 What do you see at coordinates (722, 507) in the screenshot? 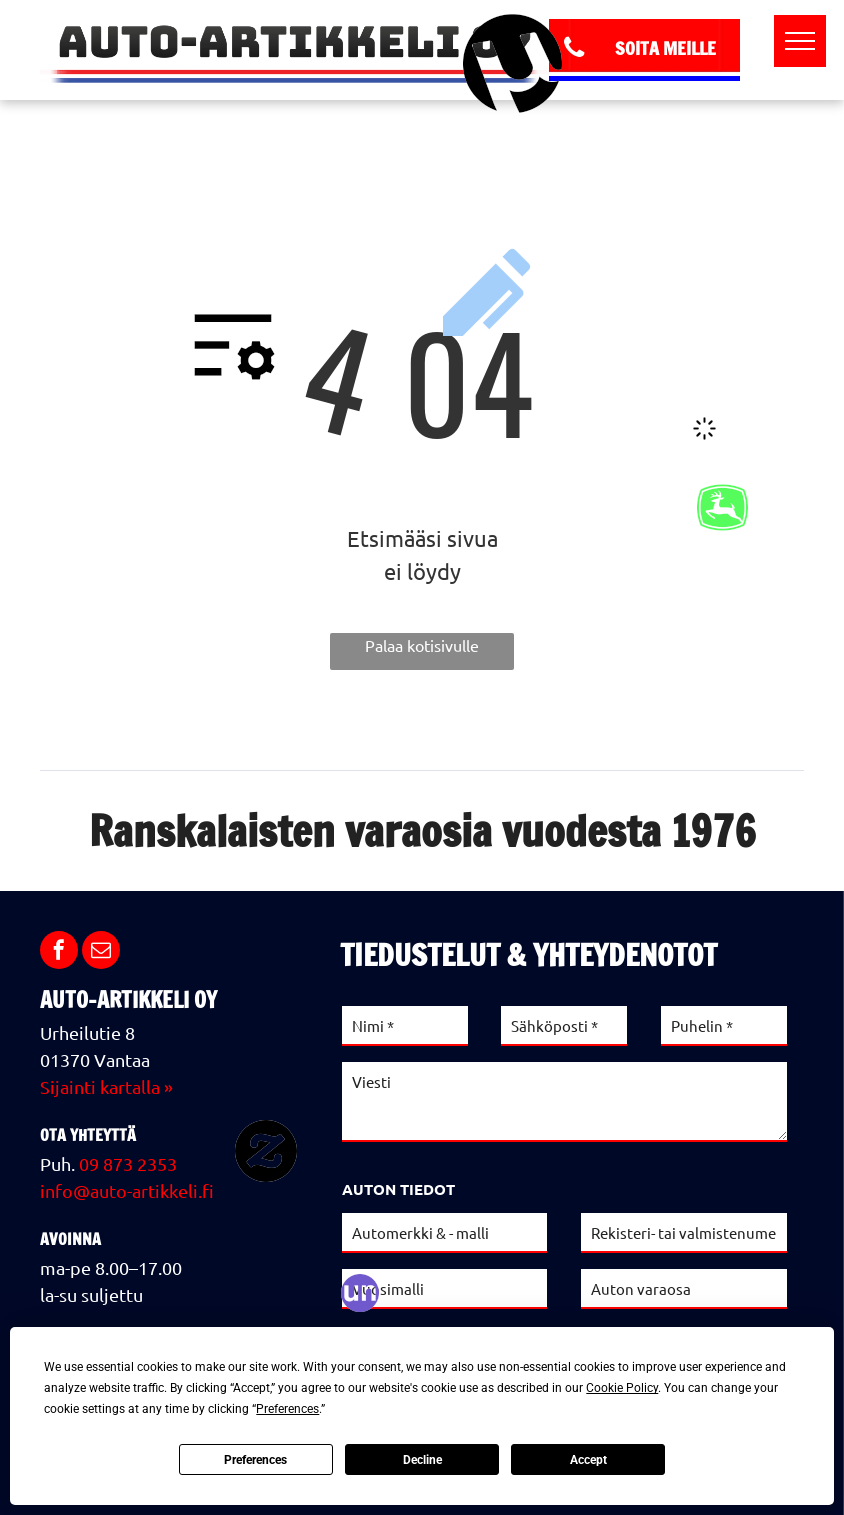
I see `John Deere brand logo` at bounding box center [722, 507].